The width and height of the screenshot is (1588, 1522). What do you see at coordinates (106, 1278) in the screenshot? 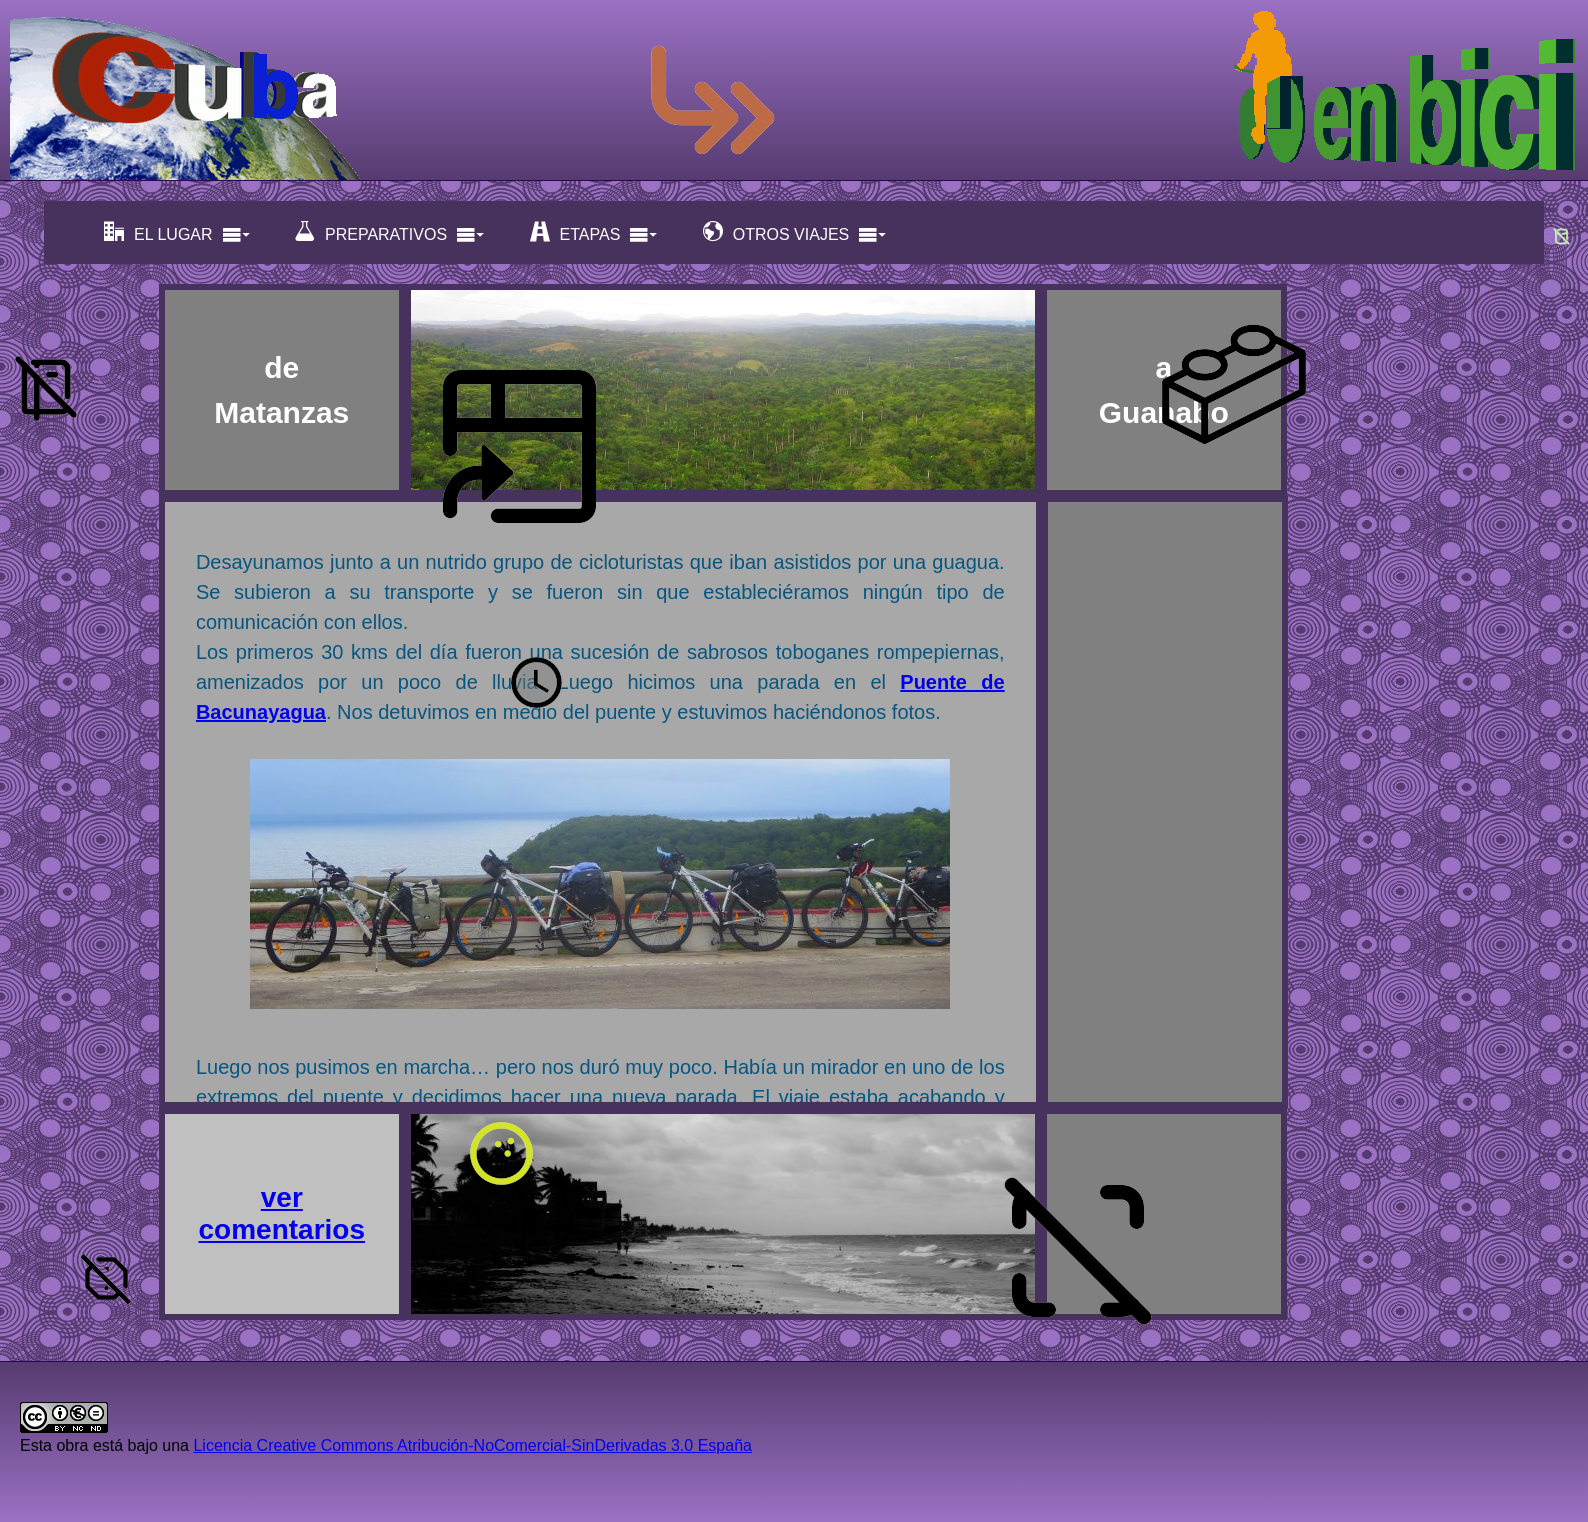
I see `disable or turn off reporting` at bounding box center [106, 1278].